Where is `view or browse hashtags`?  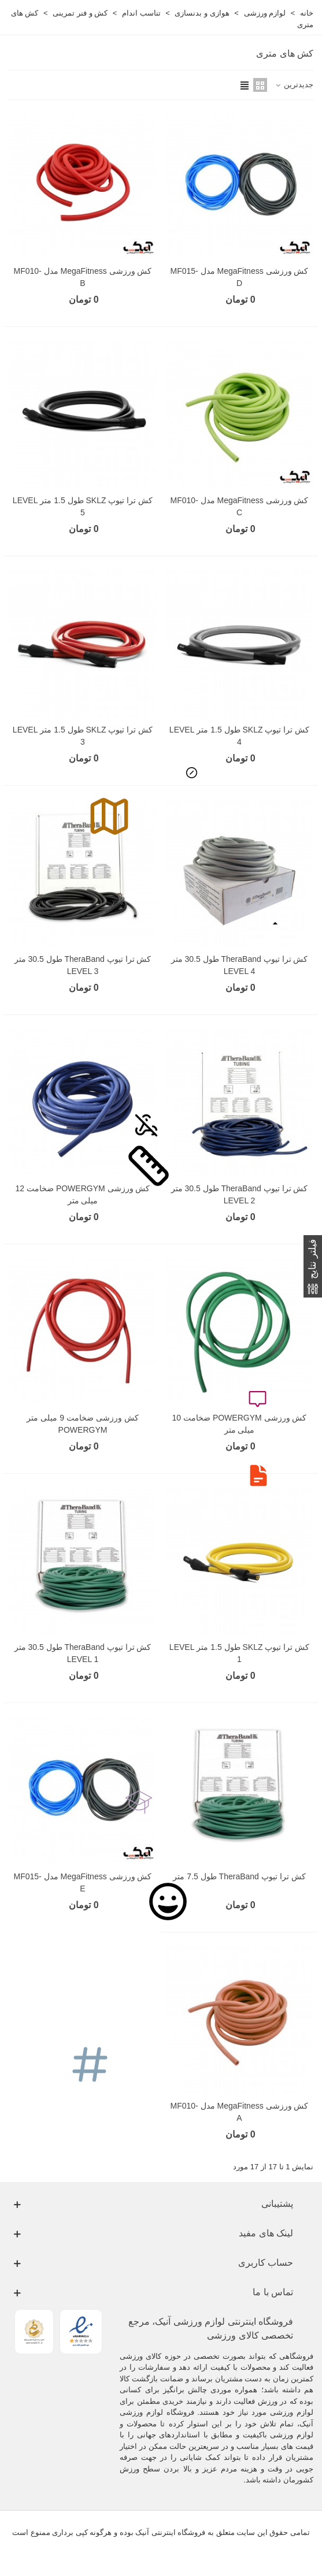
view or browse hashtags is located at coordinates (90, 2064).